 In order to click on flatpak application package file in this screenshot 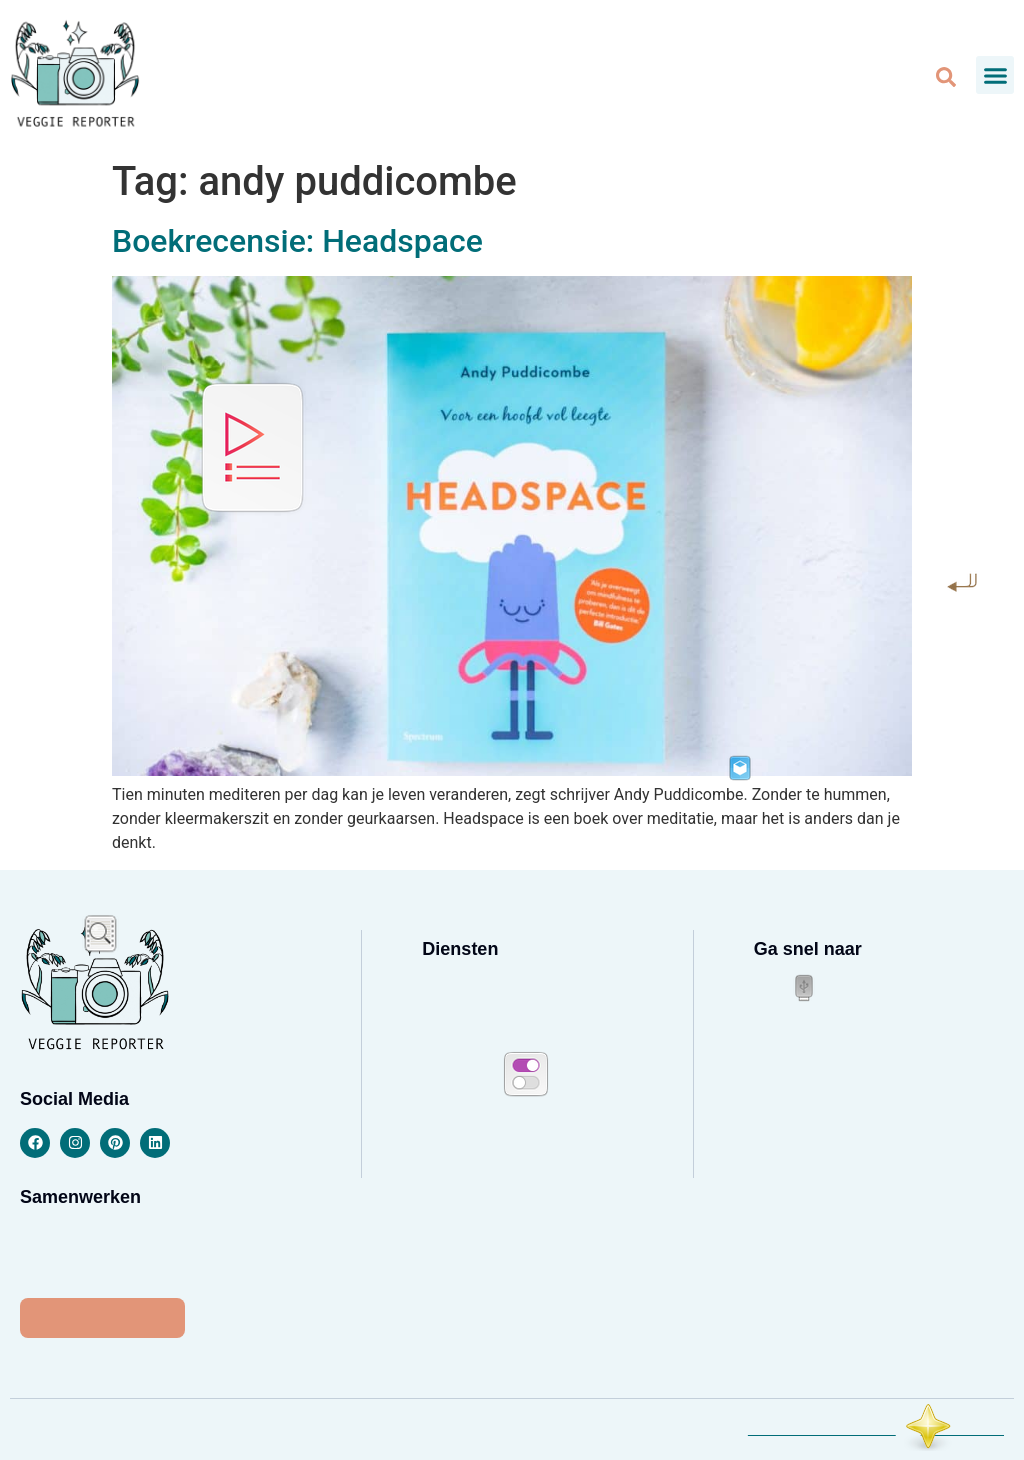, I will do `click(740, 768)`.